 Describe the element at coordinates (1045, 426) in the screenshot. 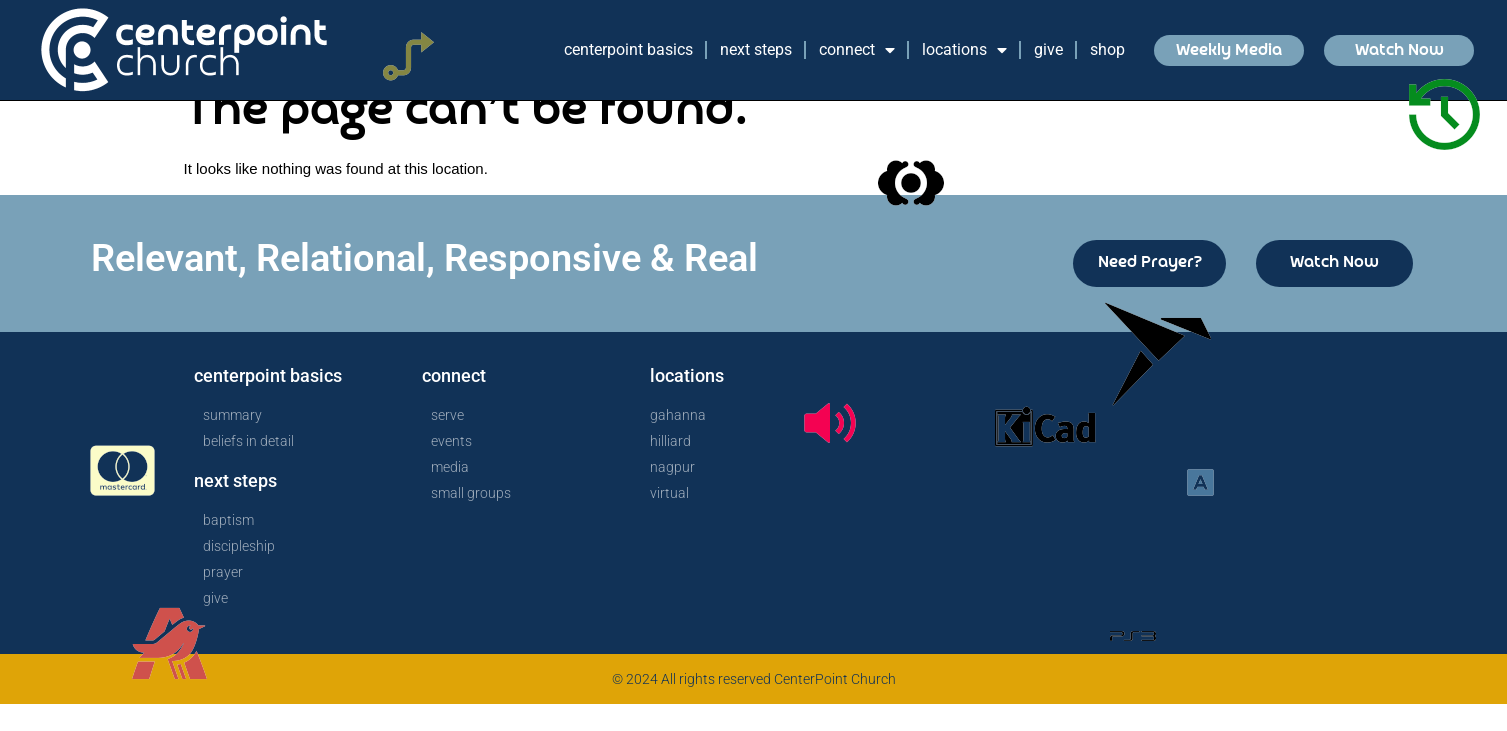

I see `open KiCad electronic design automation software` at that location.